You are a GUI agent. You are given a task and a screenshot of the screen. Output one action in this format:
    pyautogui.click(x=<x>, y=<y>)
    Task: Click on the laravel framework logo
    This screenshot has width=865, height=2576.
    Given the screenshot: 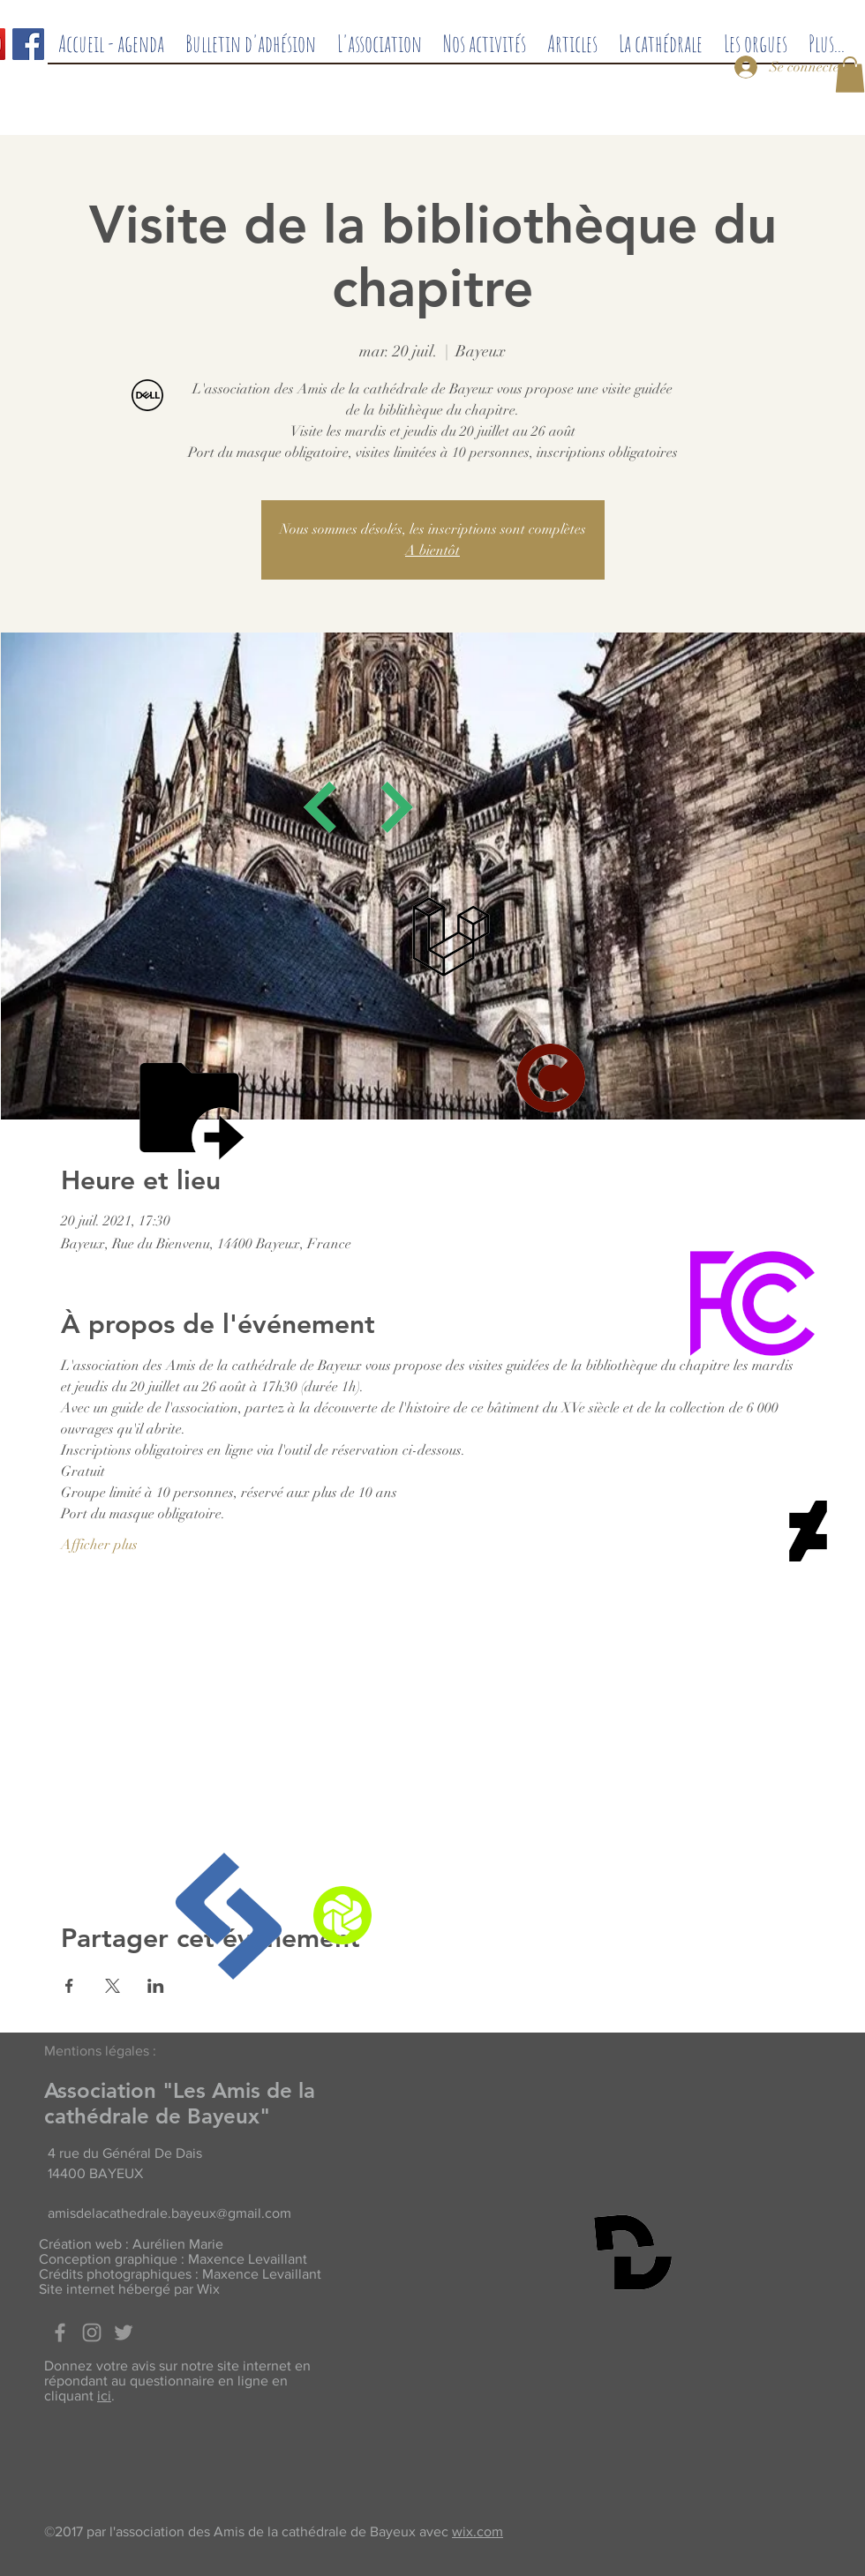 What is the action you would take?
    pyautogui.click(x=451, y=937)
    